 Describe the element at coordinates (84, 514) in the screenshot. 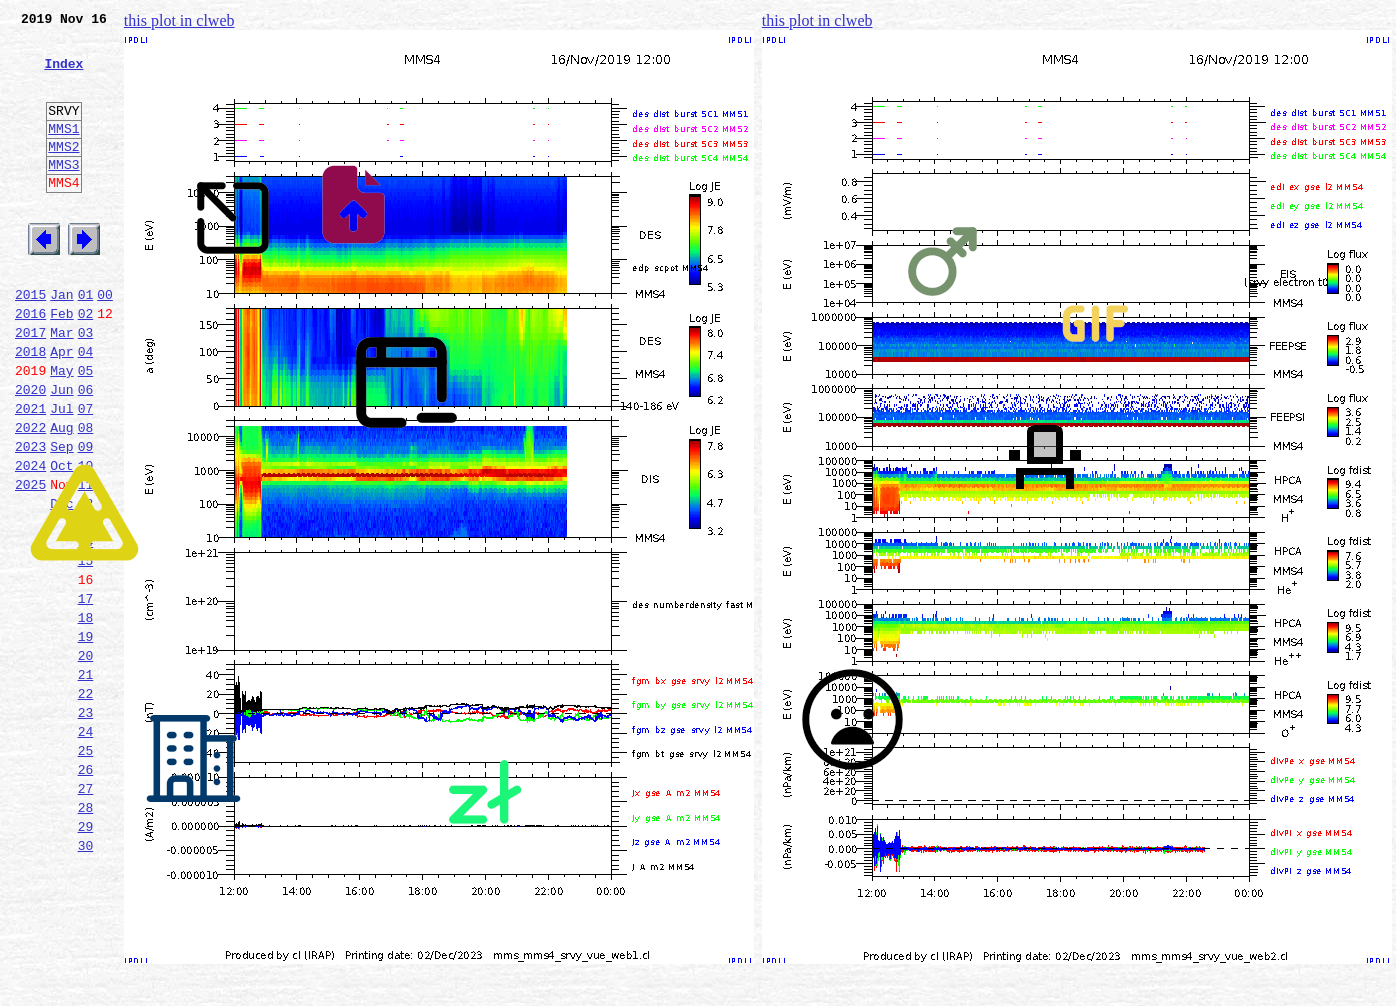

I see `indicates a recycling or reuse process` at that location.